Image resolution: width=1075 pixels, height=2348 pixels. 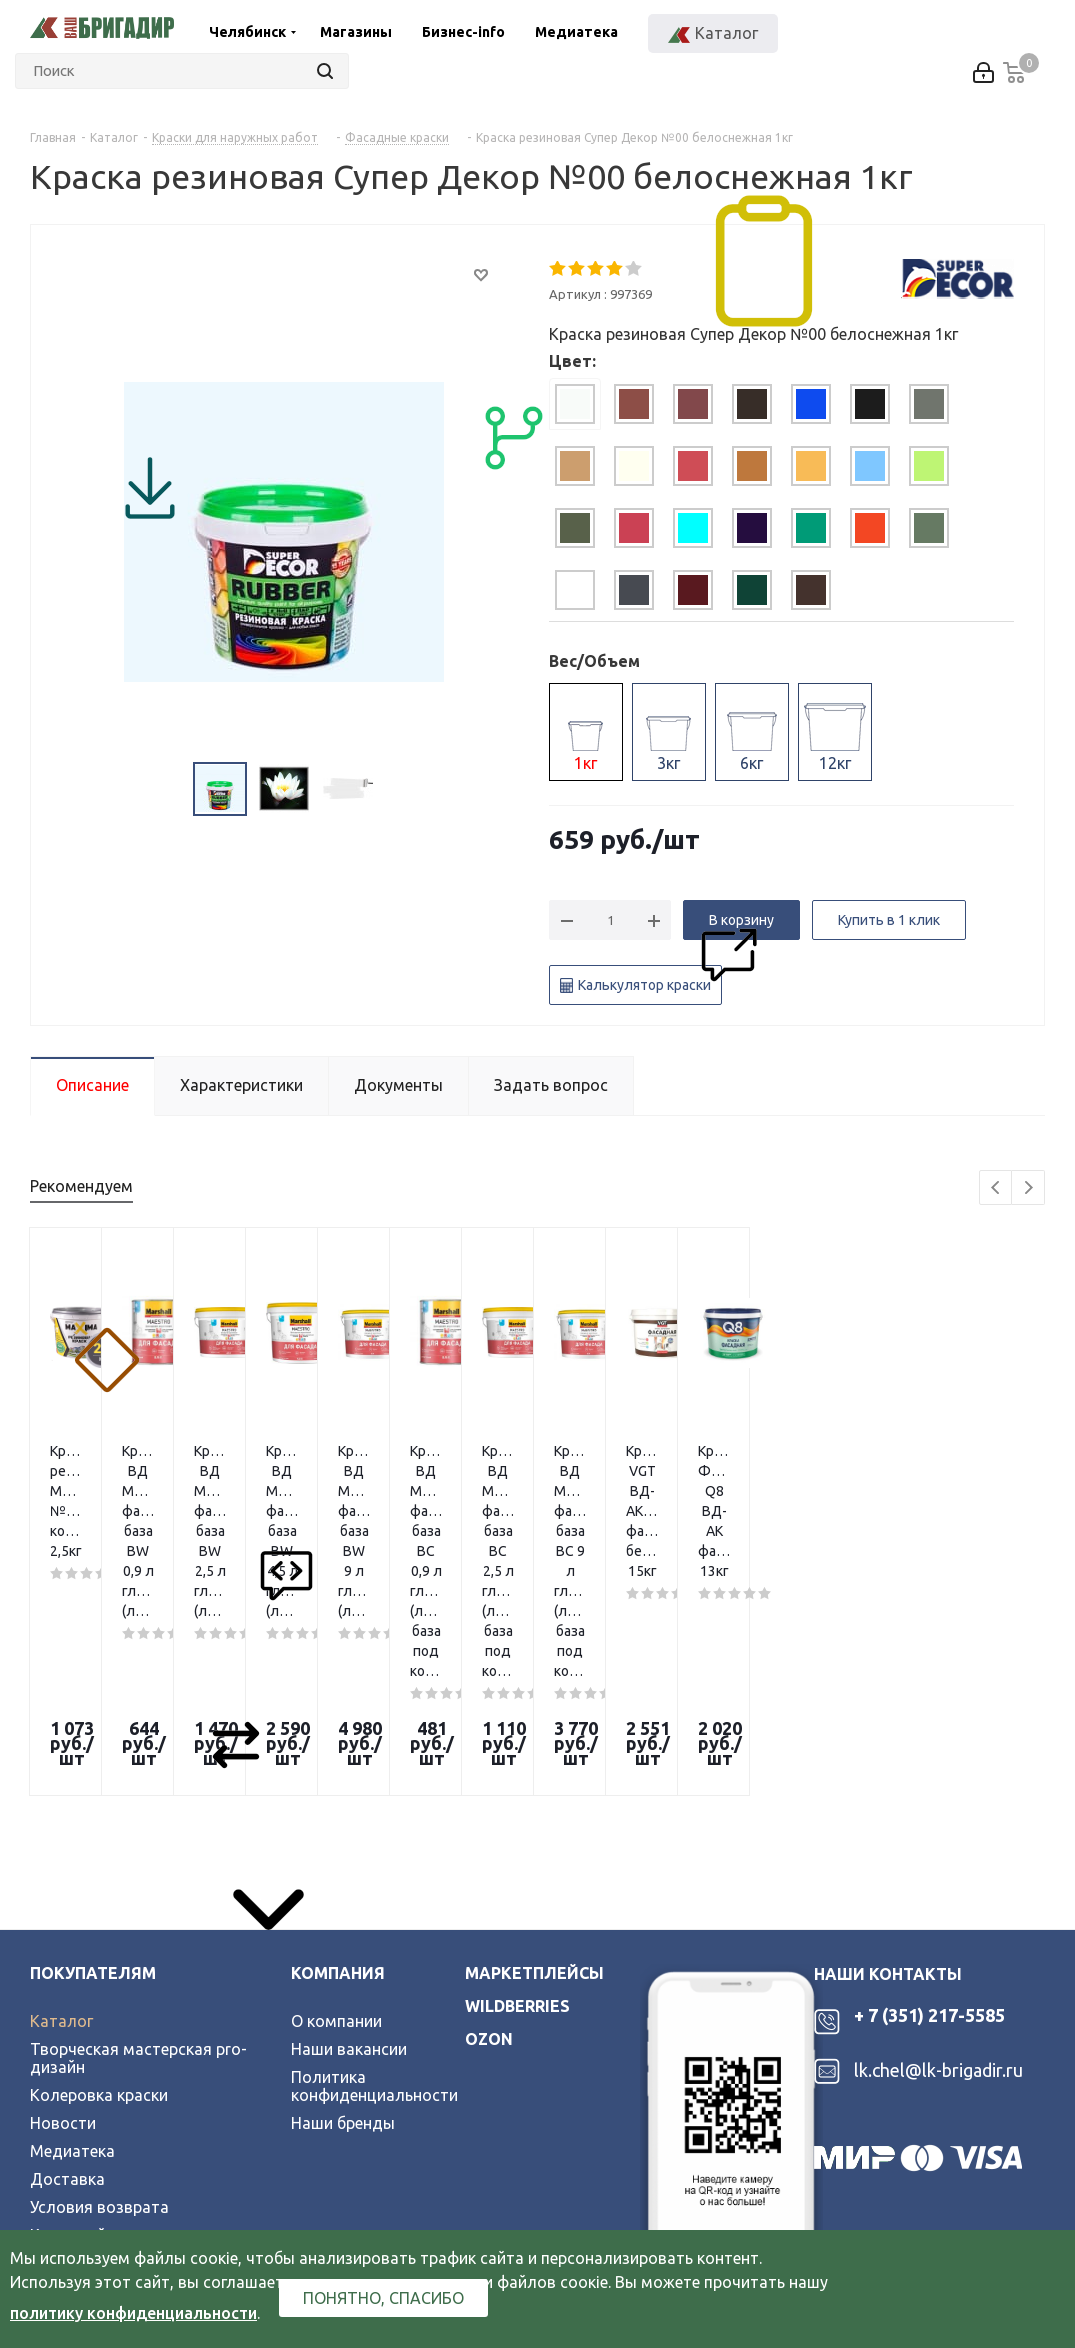 What do you see at coordinates (514, 438) in the screenshot?
I see `view repository branches` at bounding box center [514, 438].